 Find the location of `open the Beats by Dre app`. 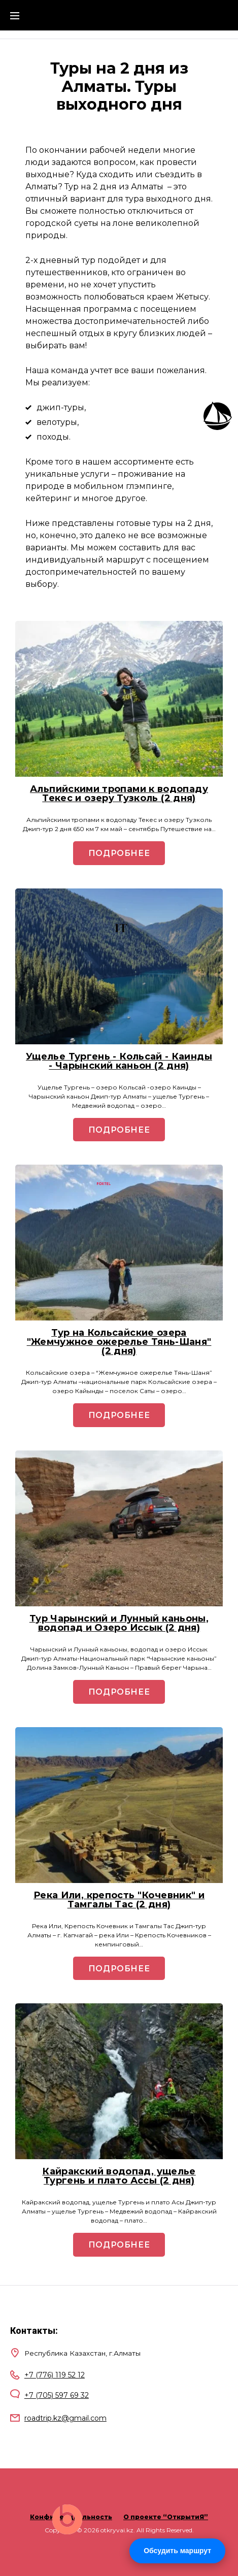

open the Beats by Dre app is located at coordinates (67, 2519).